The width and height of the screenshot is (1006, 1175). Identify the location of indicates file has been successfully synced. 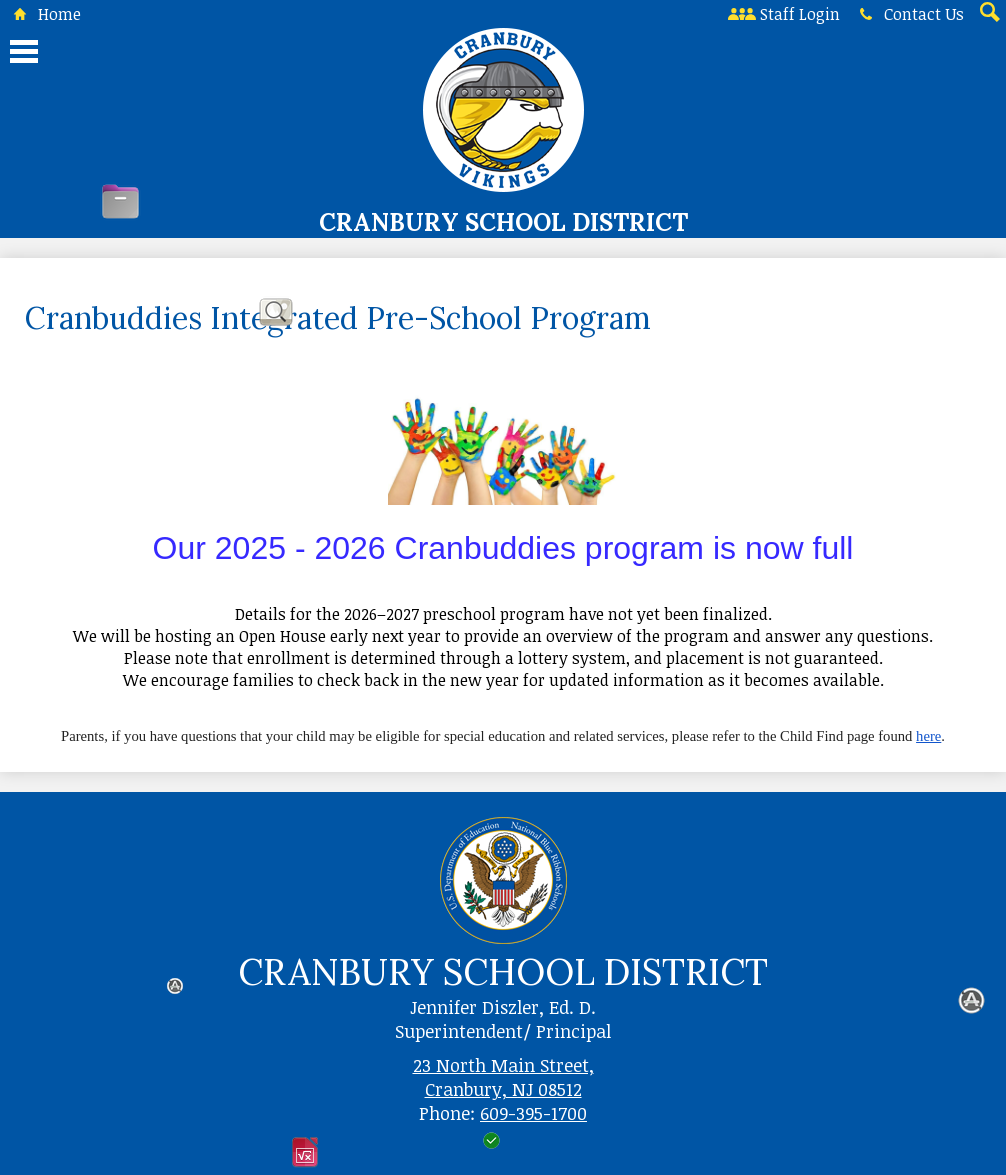
(491, 1140).